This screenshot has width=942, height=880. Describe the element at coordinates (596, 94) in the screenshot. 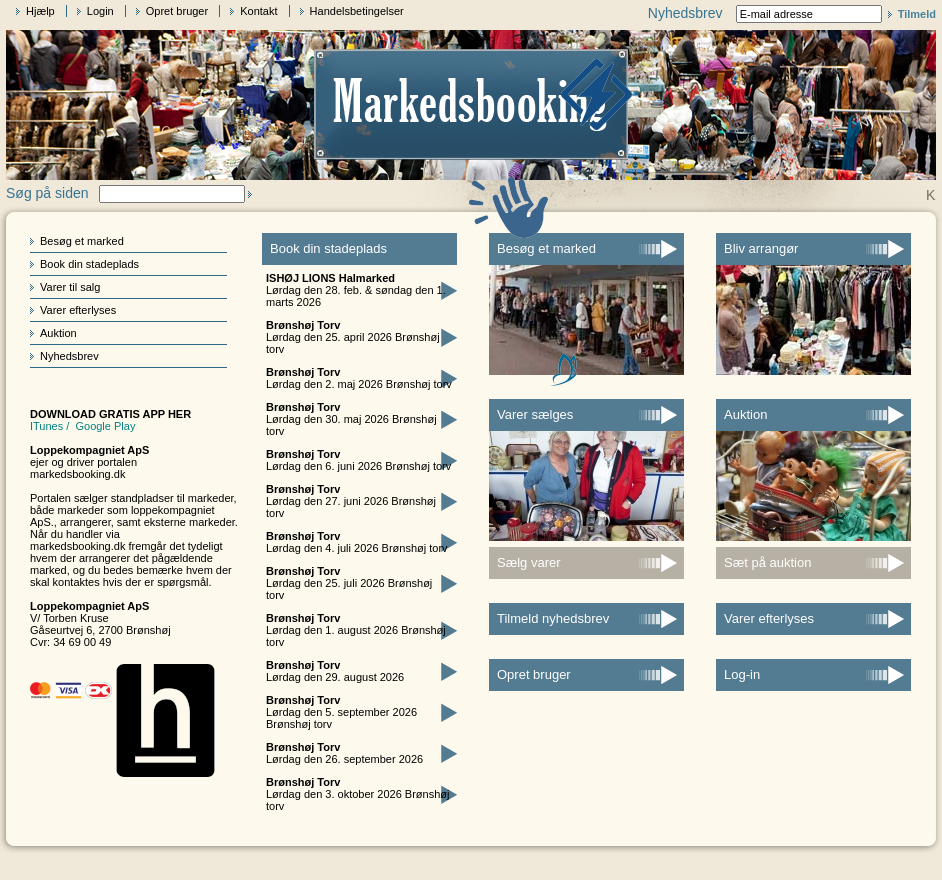

I see `honeybadger application monitoring service logo` at that location.